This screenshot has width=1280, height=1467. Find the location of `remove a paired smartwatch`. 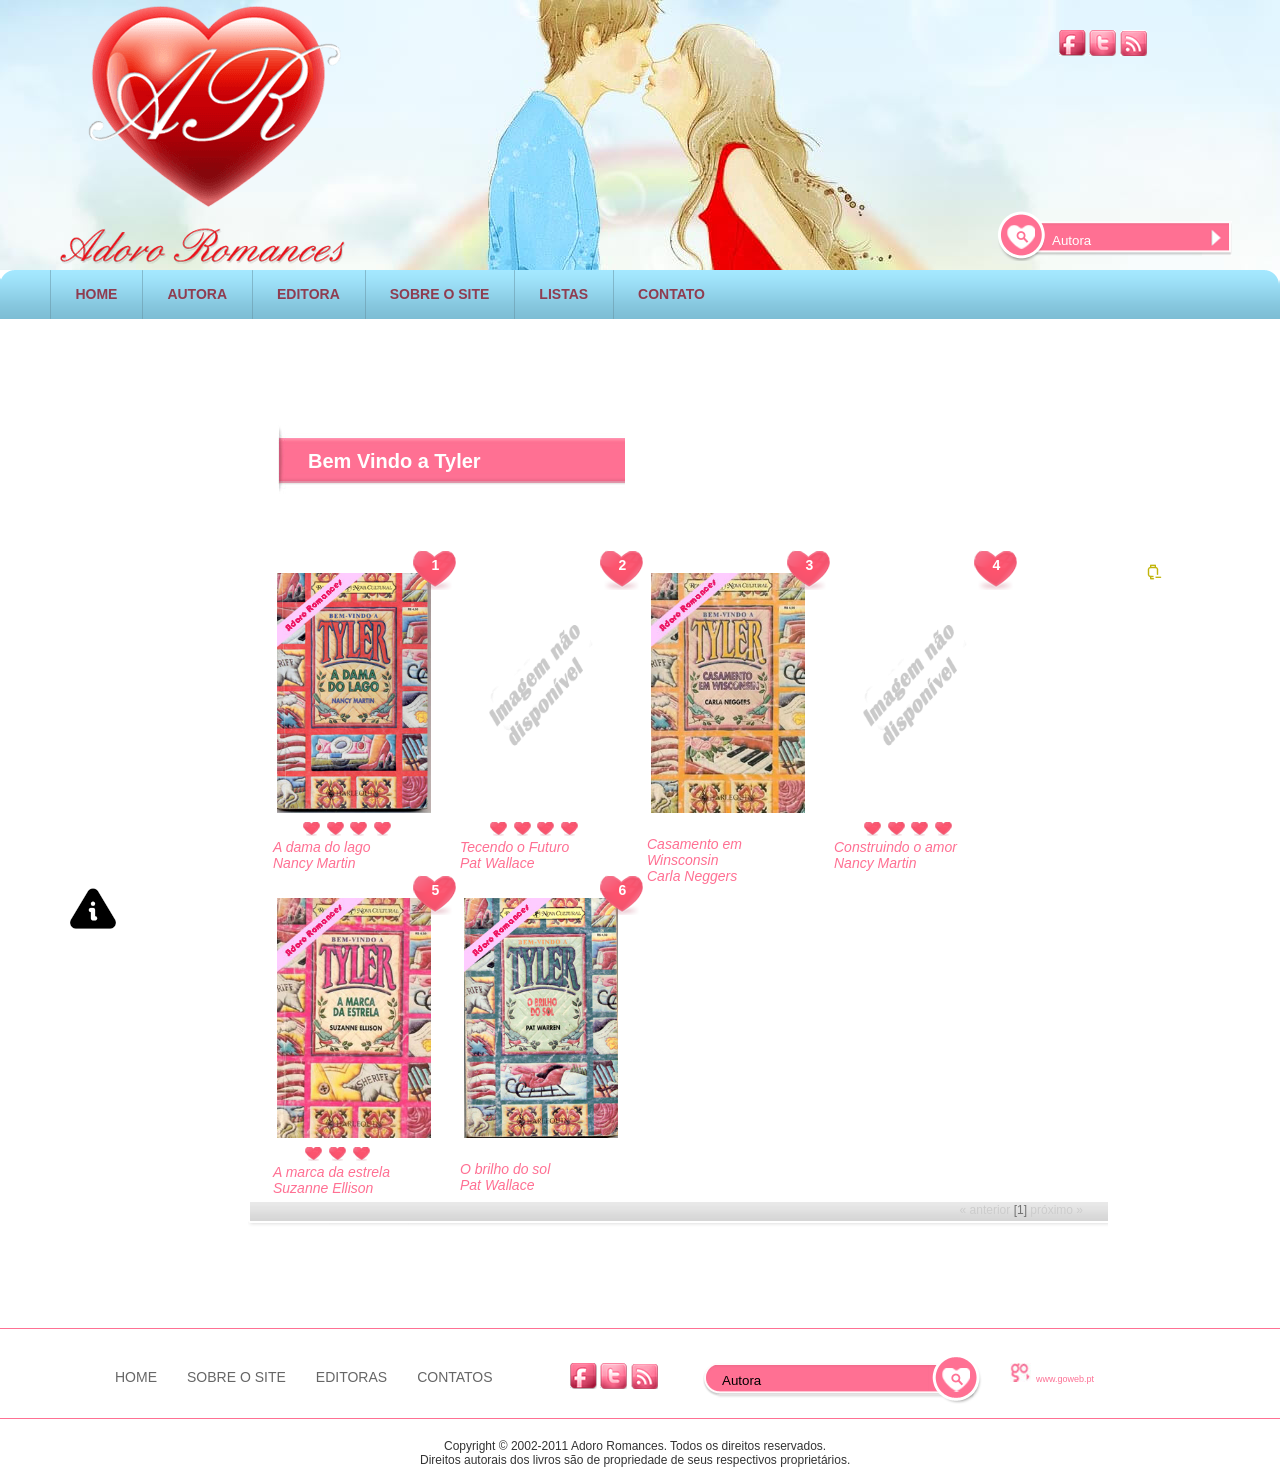

remove a paired smartwatch is located at coordinates (1153, 572).